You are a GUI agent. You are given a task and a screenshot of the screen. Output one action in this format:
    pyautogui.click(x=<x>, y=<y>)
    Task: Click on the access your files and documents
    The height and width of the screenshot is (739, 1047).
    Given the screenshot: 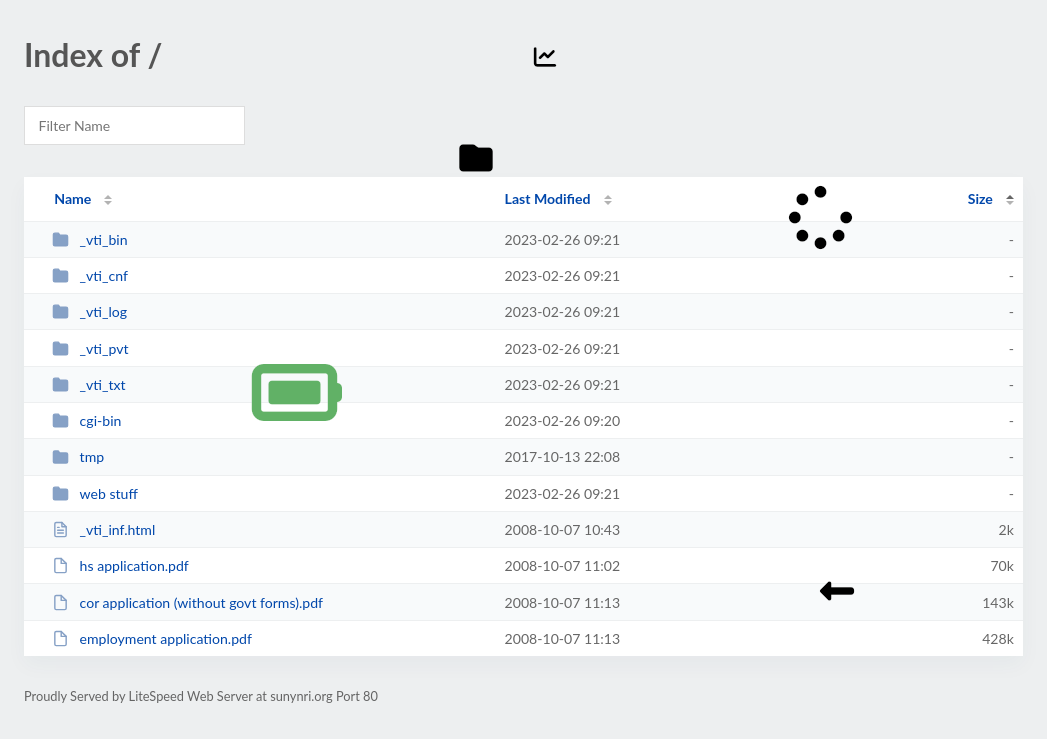 What is the action you would take?
    pyautogui.click(x=476, y=159)
    